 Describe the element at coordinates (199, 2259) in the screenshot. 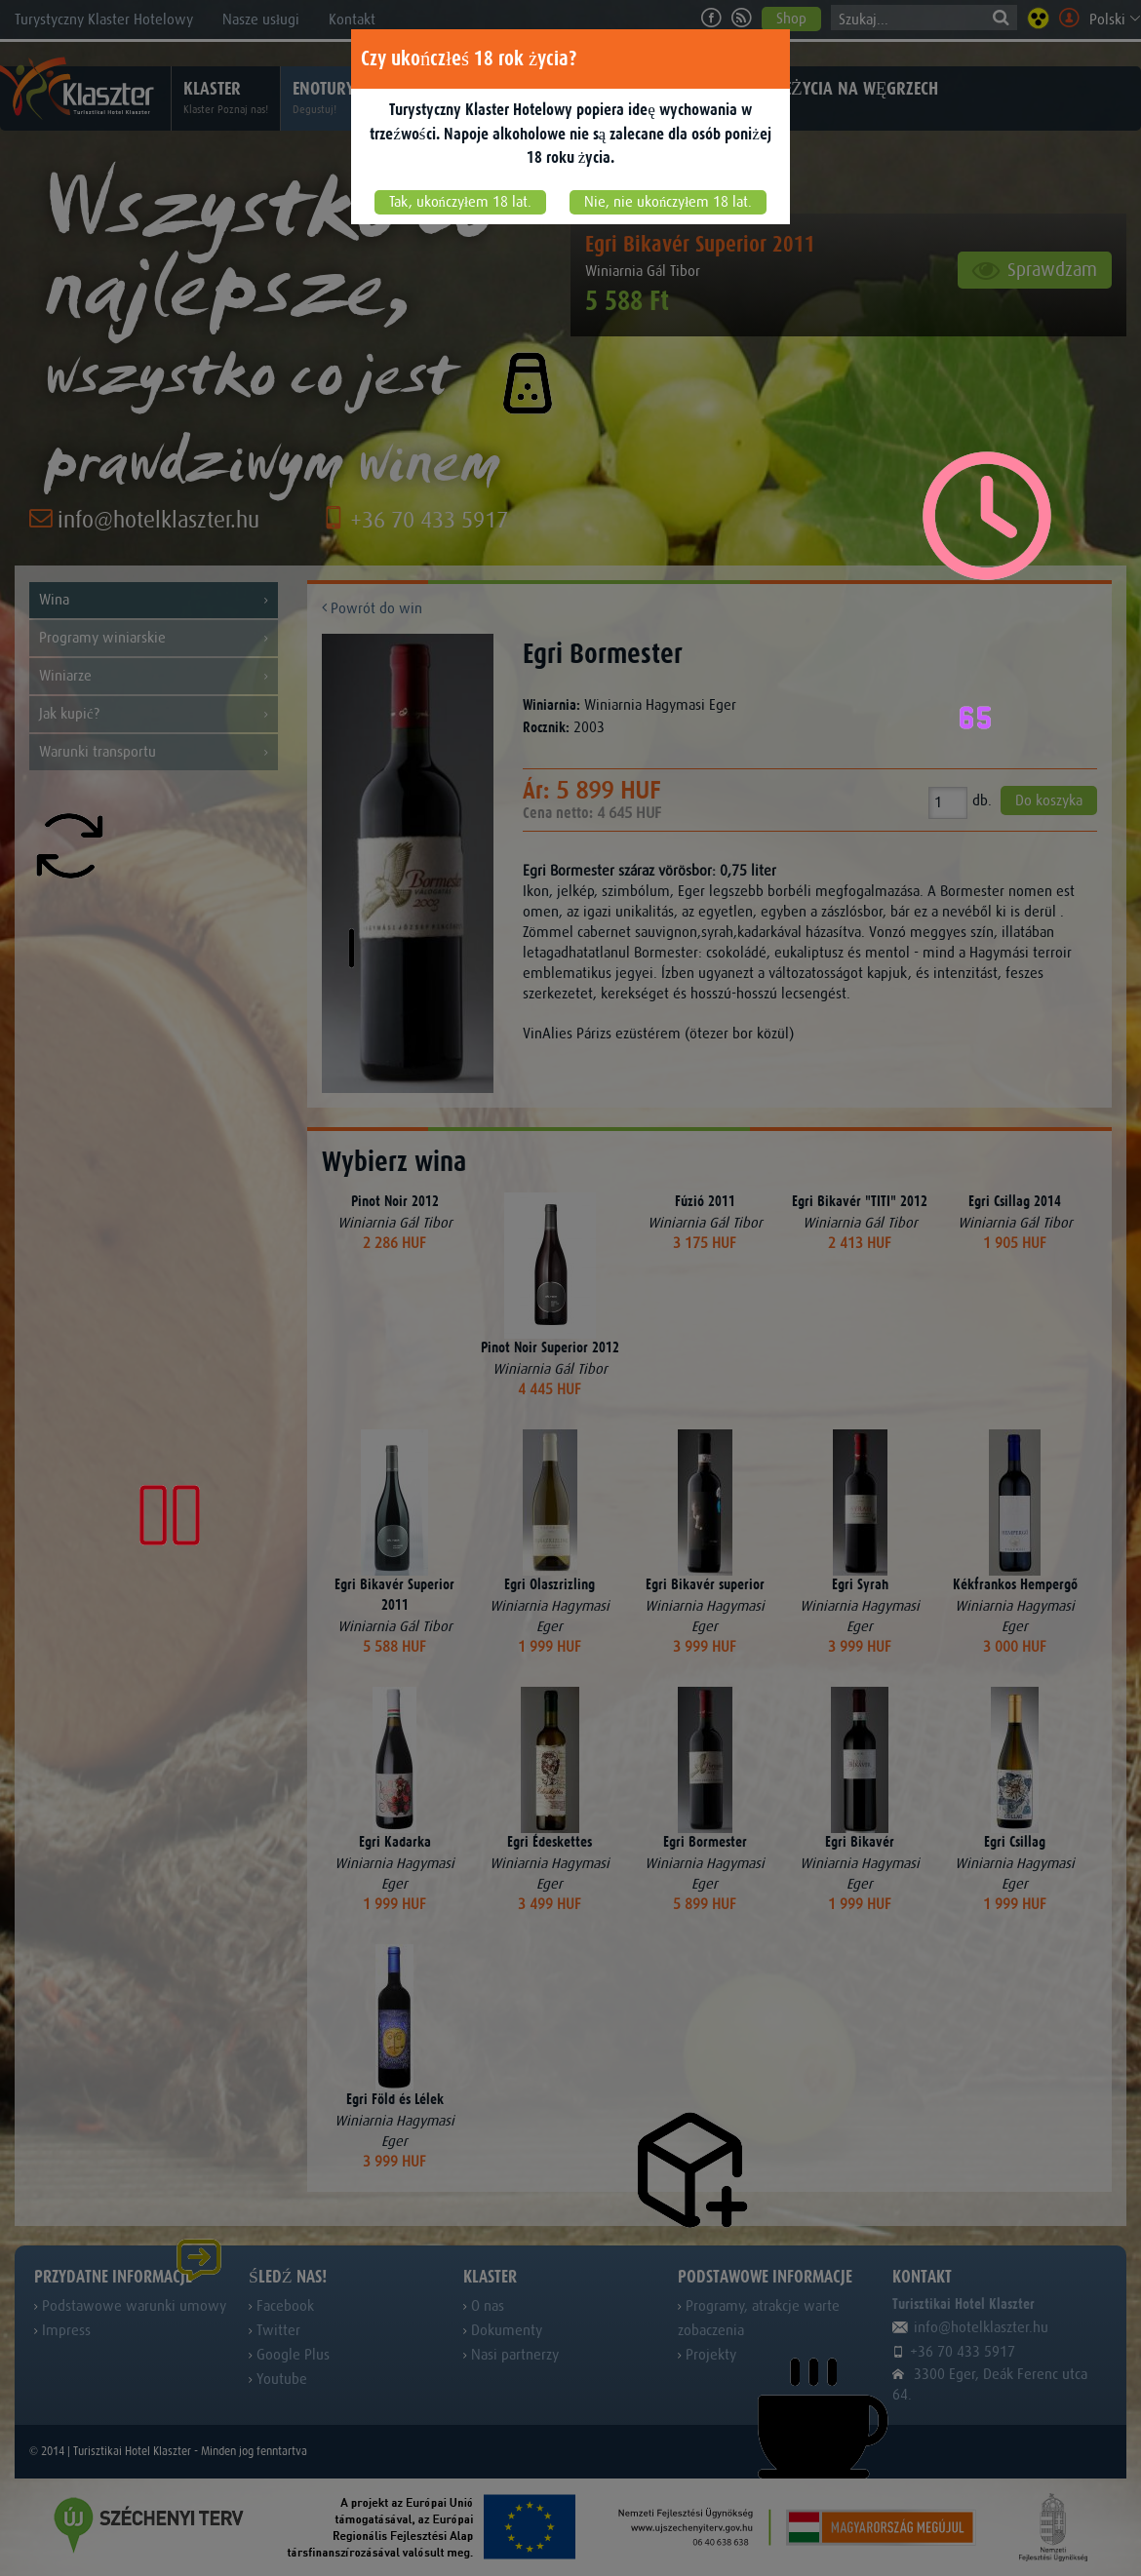

I see `forward a message to another recipient` at that location.